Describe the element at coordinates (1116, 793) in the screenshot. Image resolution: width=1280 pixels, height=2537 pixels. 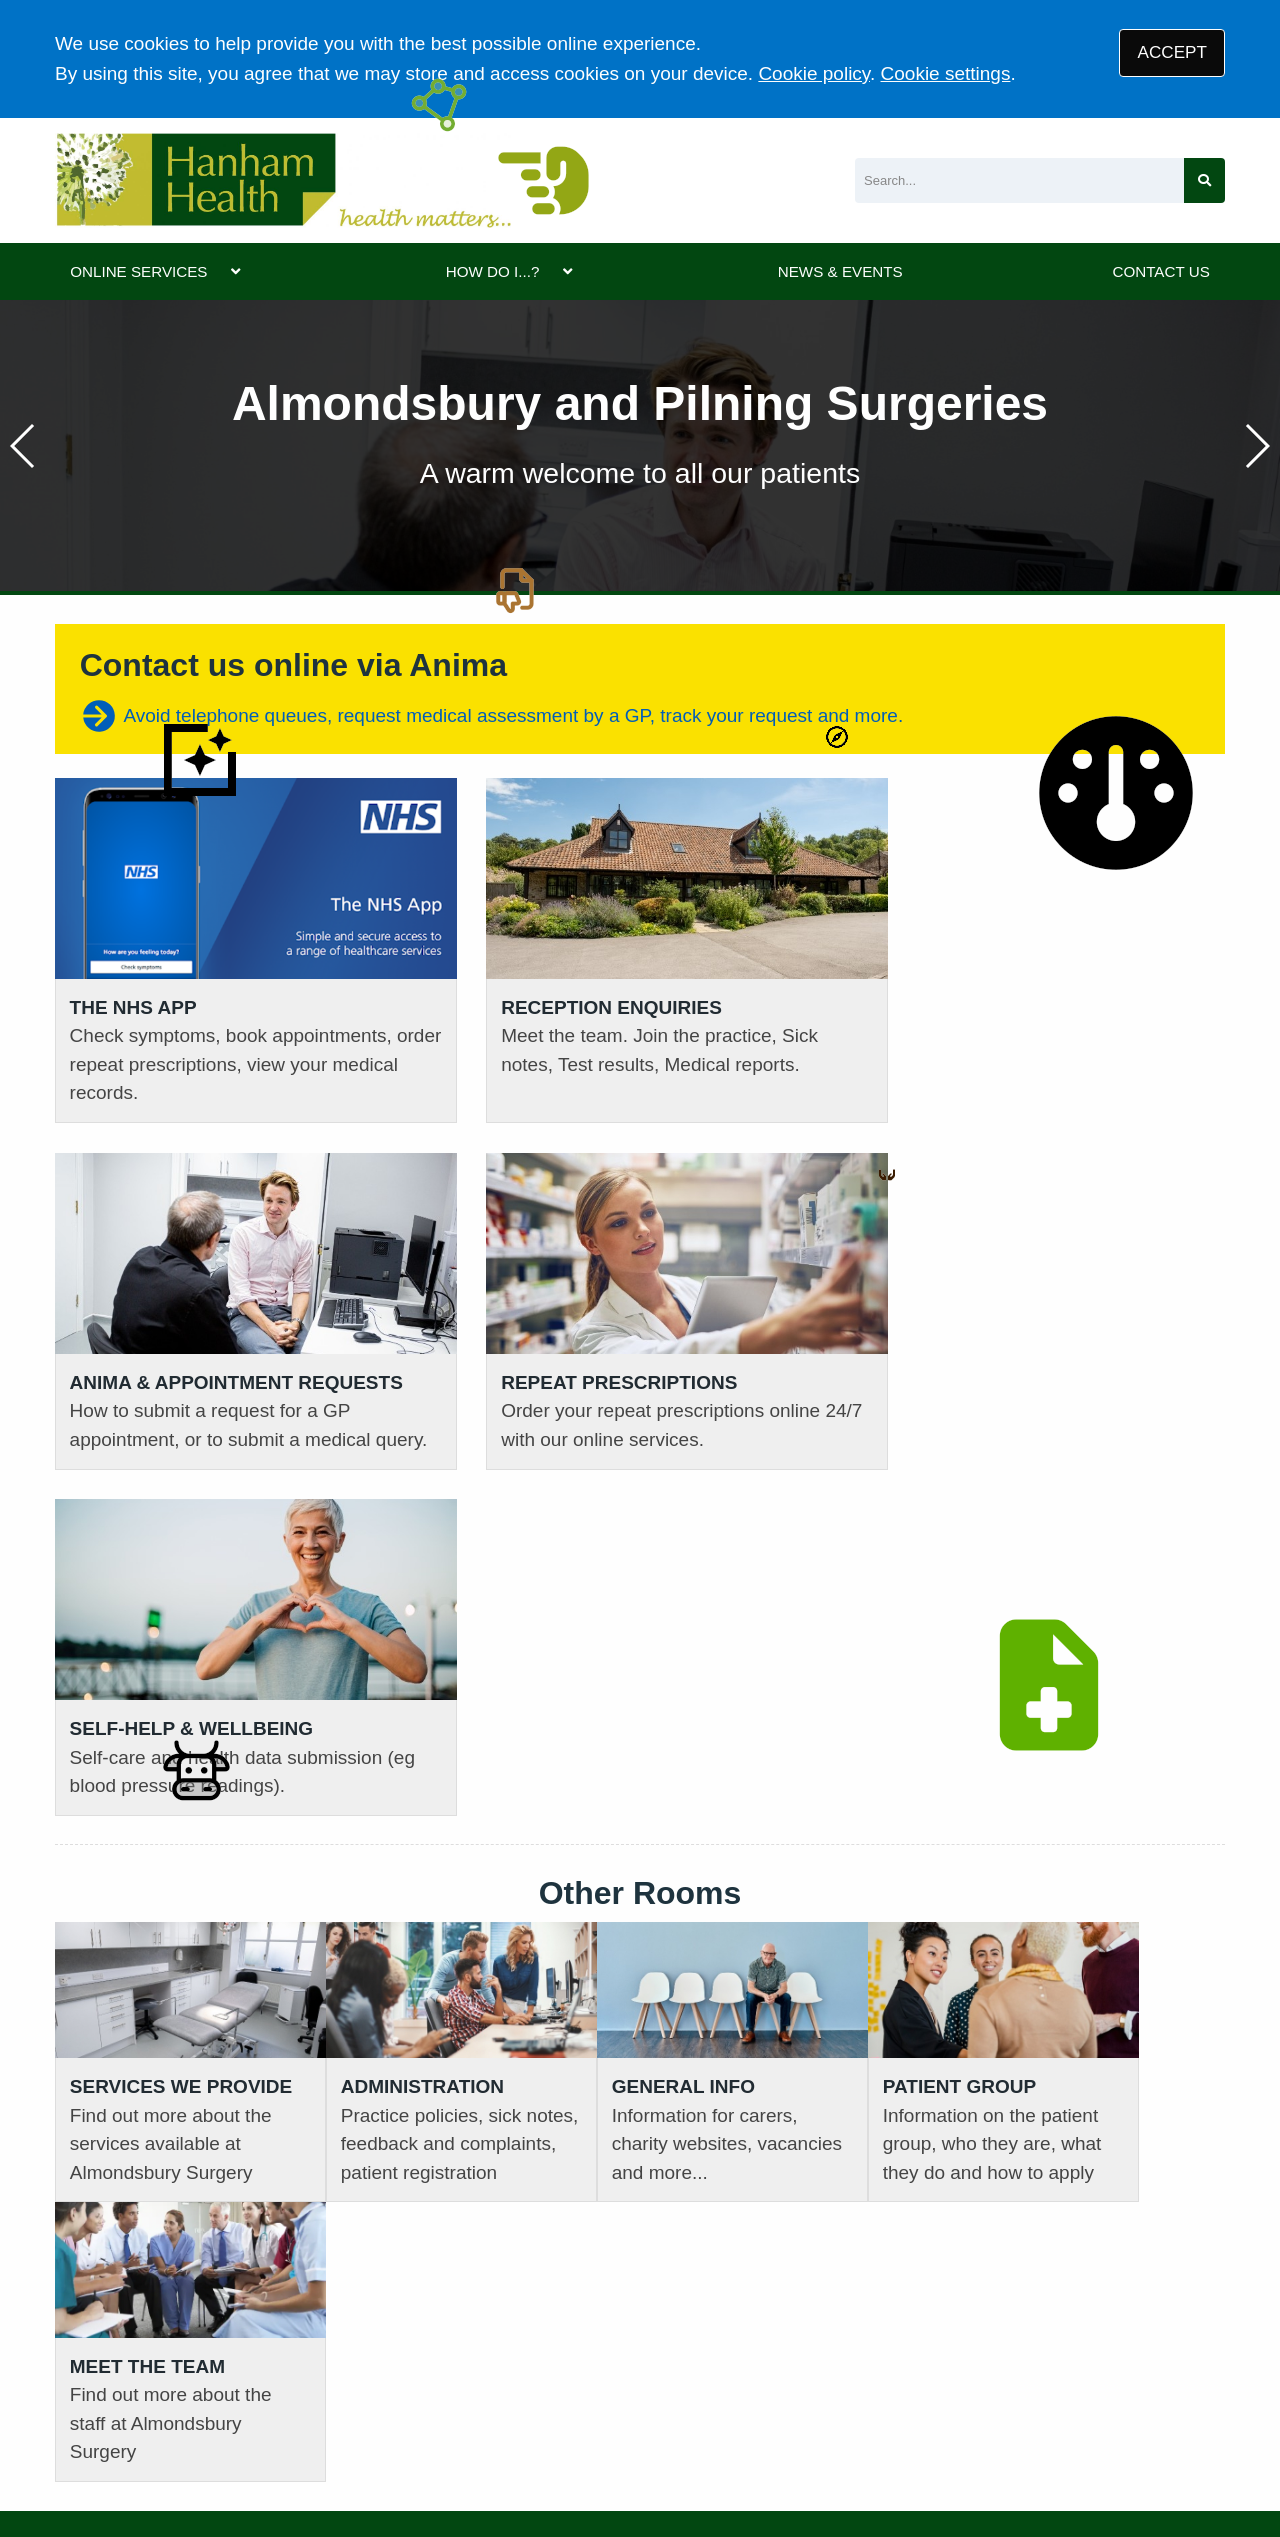
I see `view performance metrics or system speed` at that location.